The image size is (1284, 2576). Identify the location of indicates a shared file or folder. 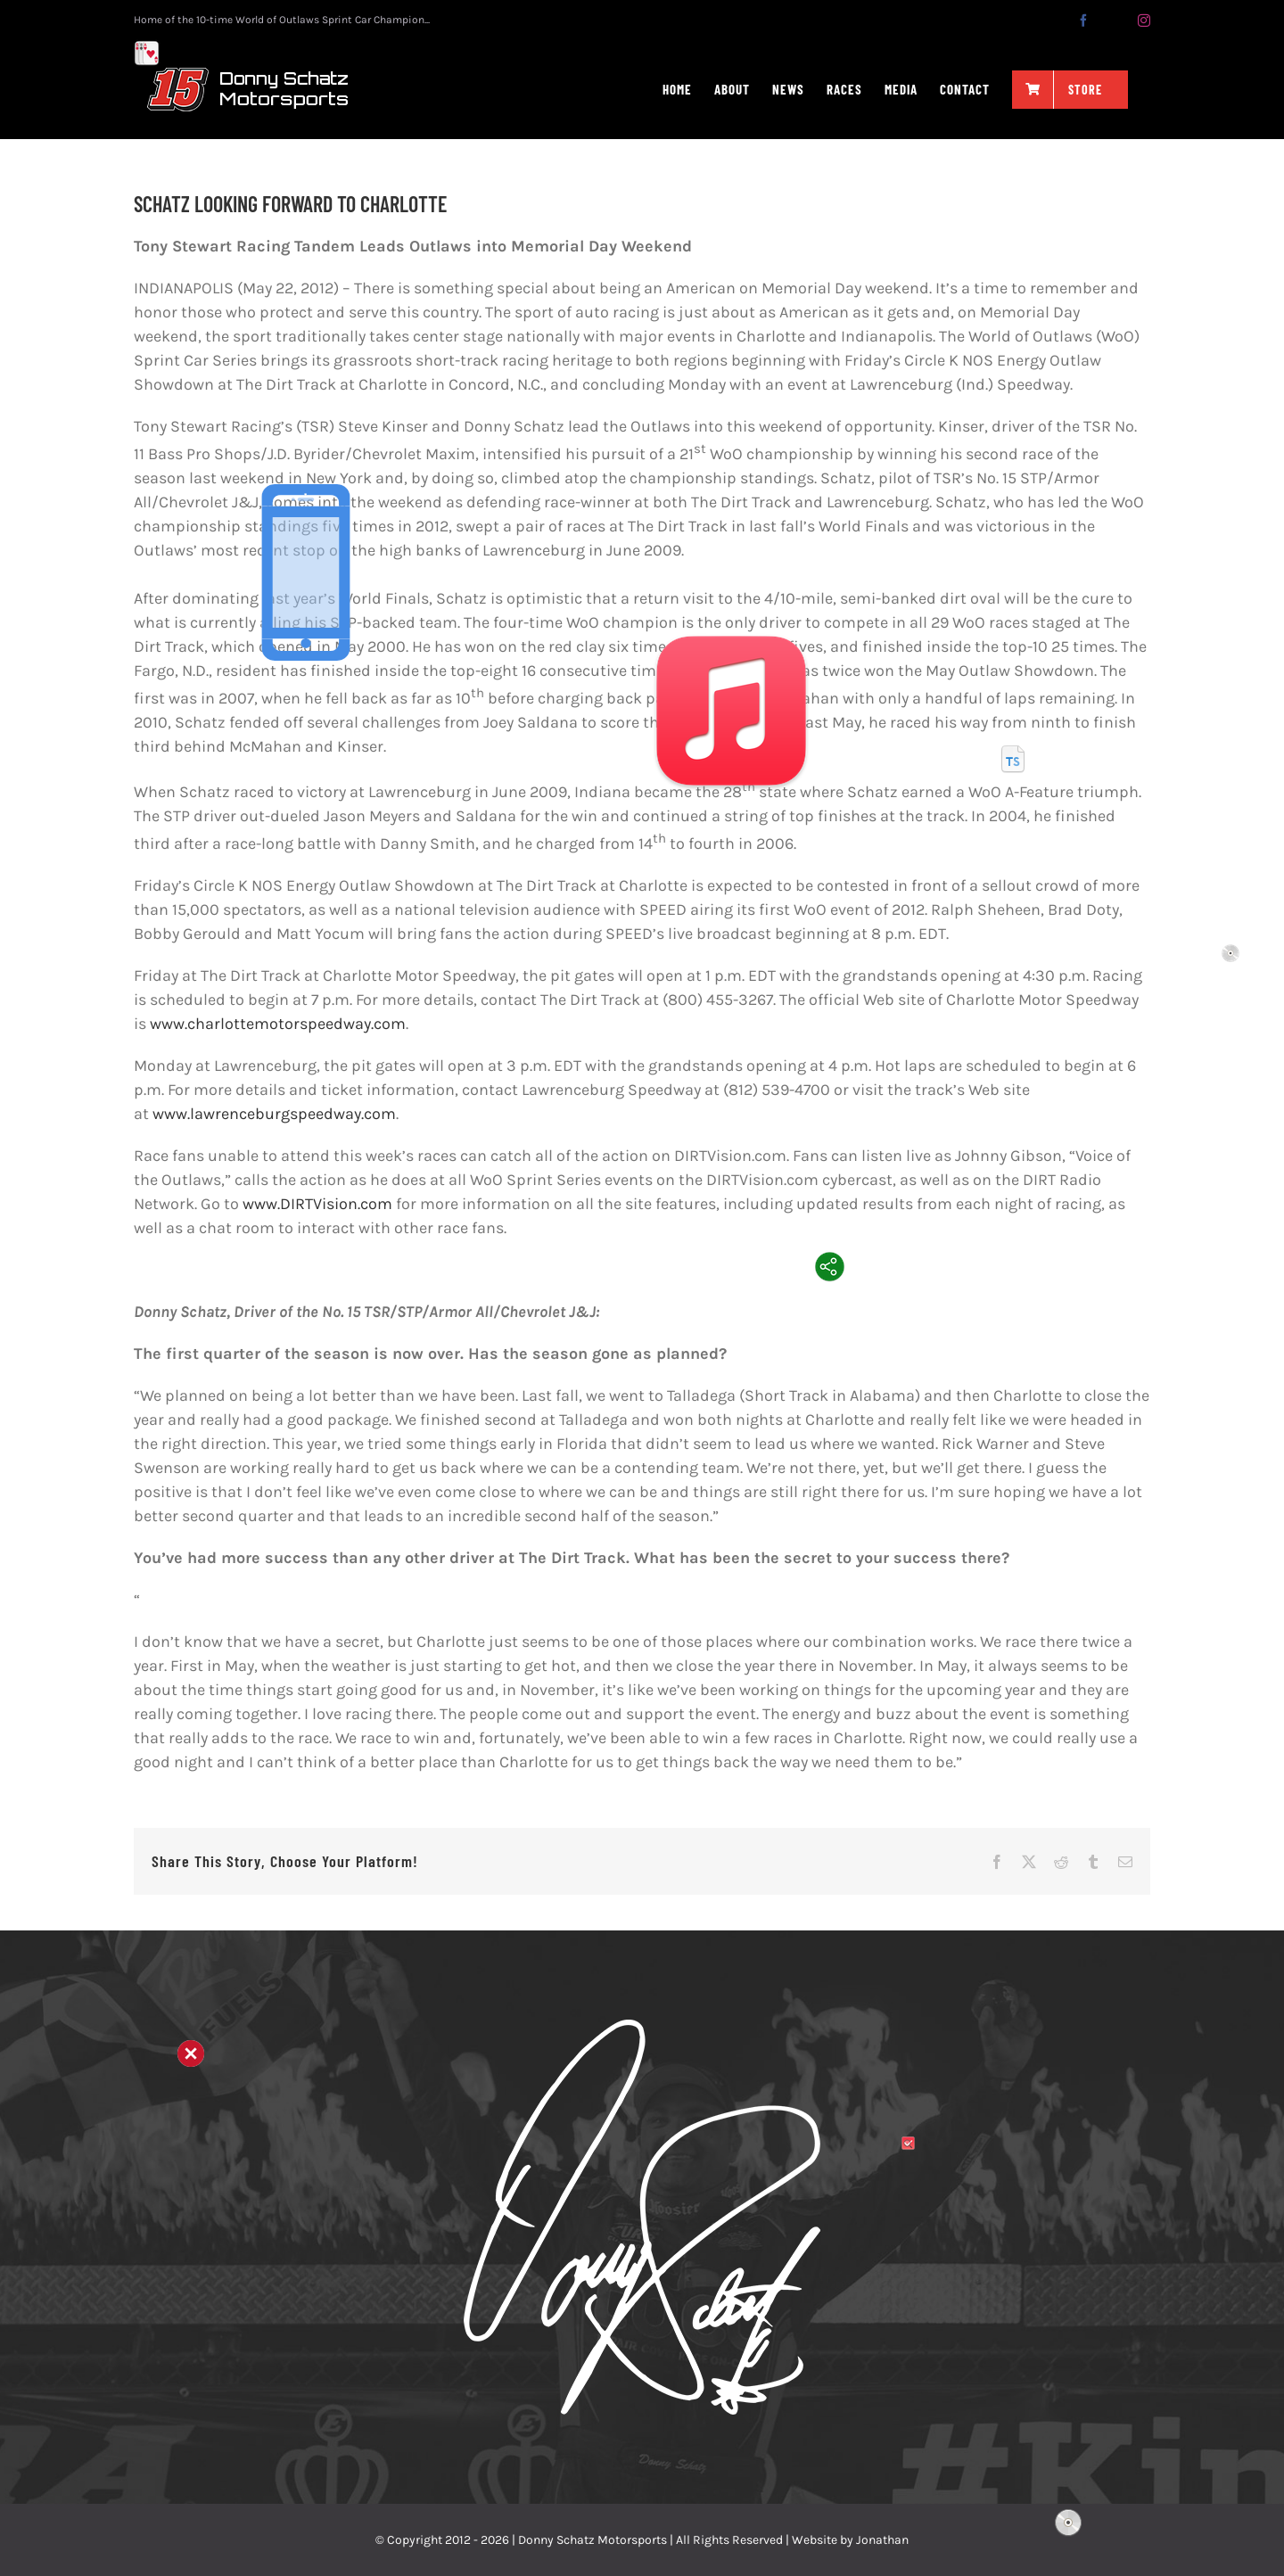
(829, 1266).